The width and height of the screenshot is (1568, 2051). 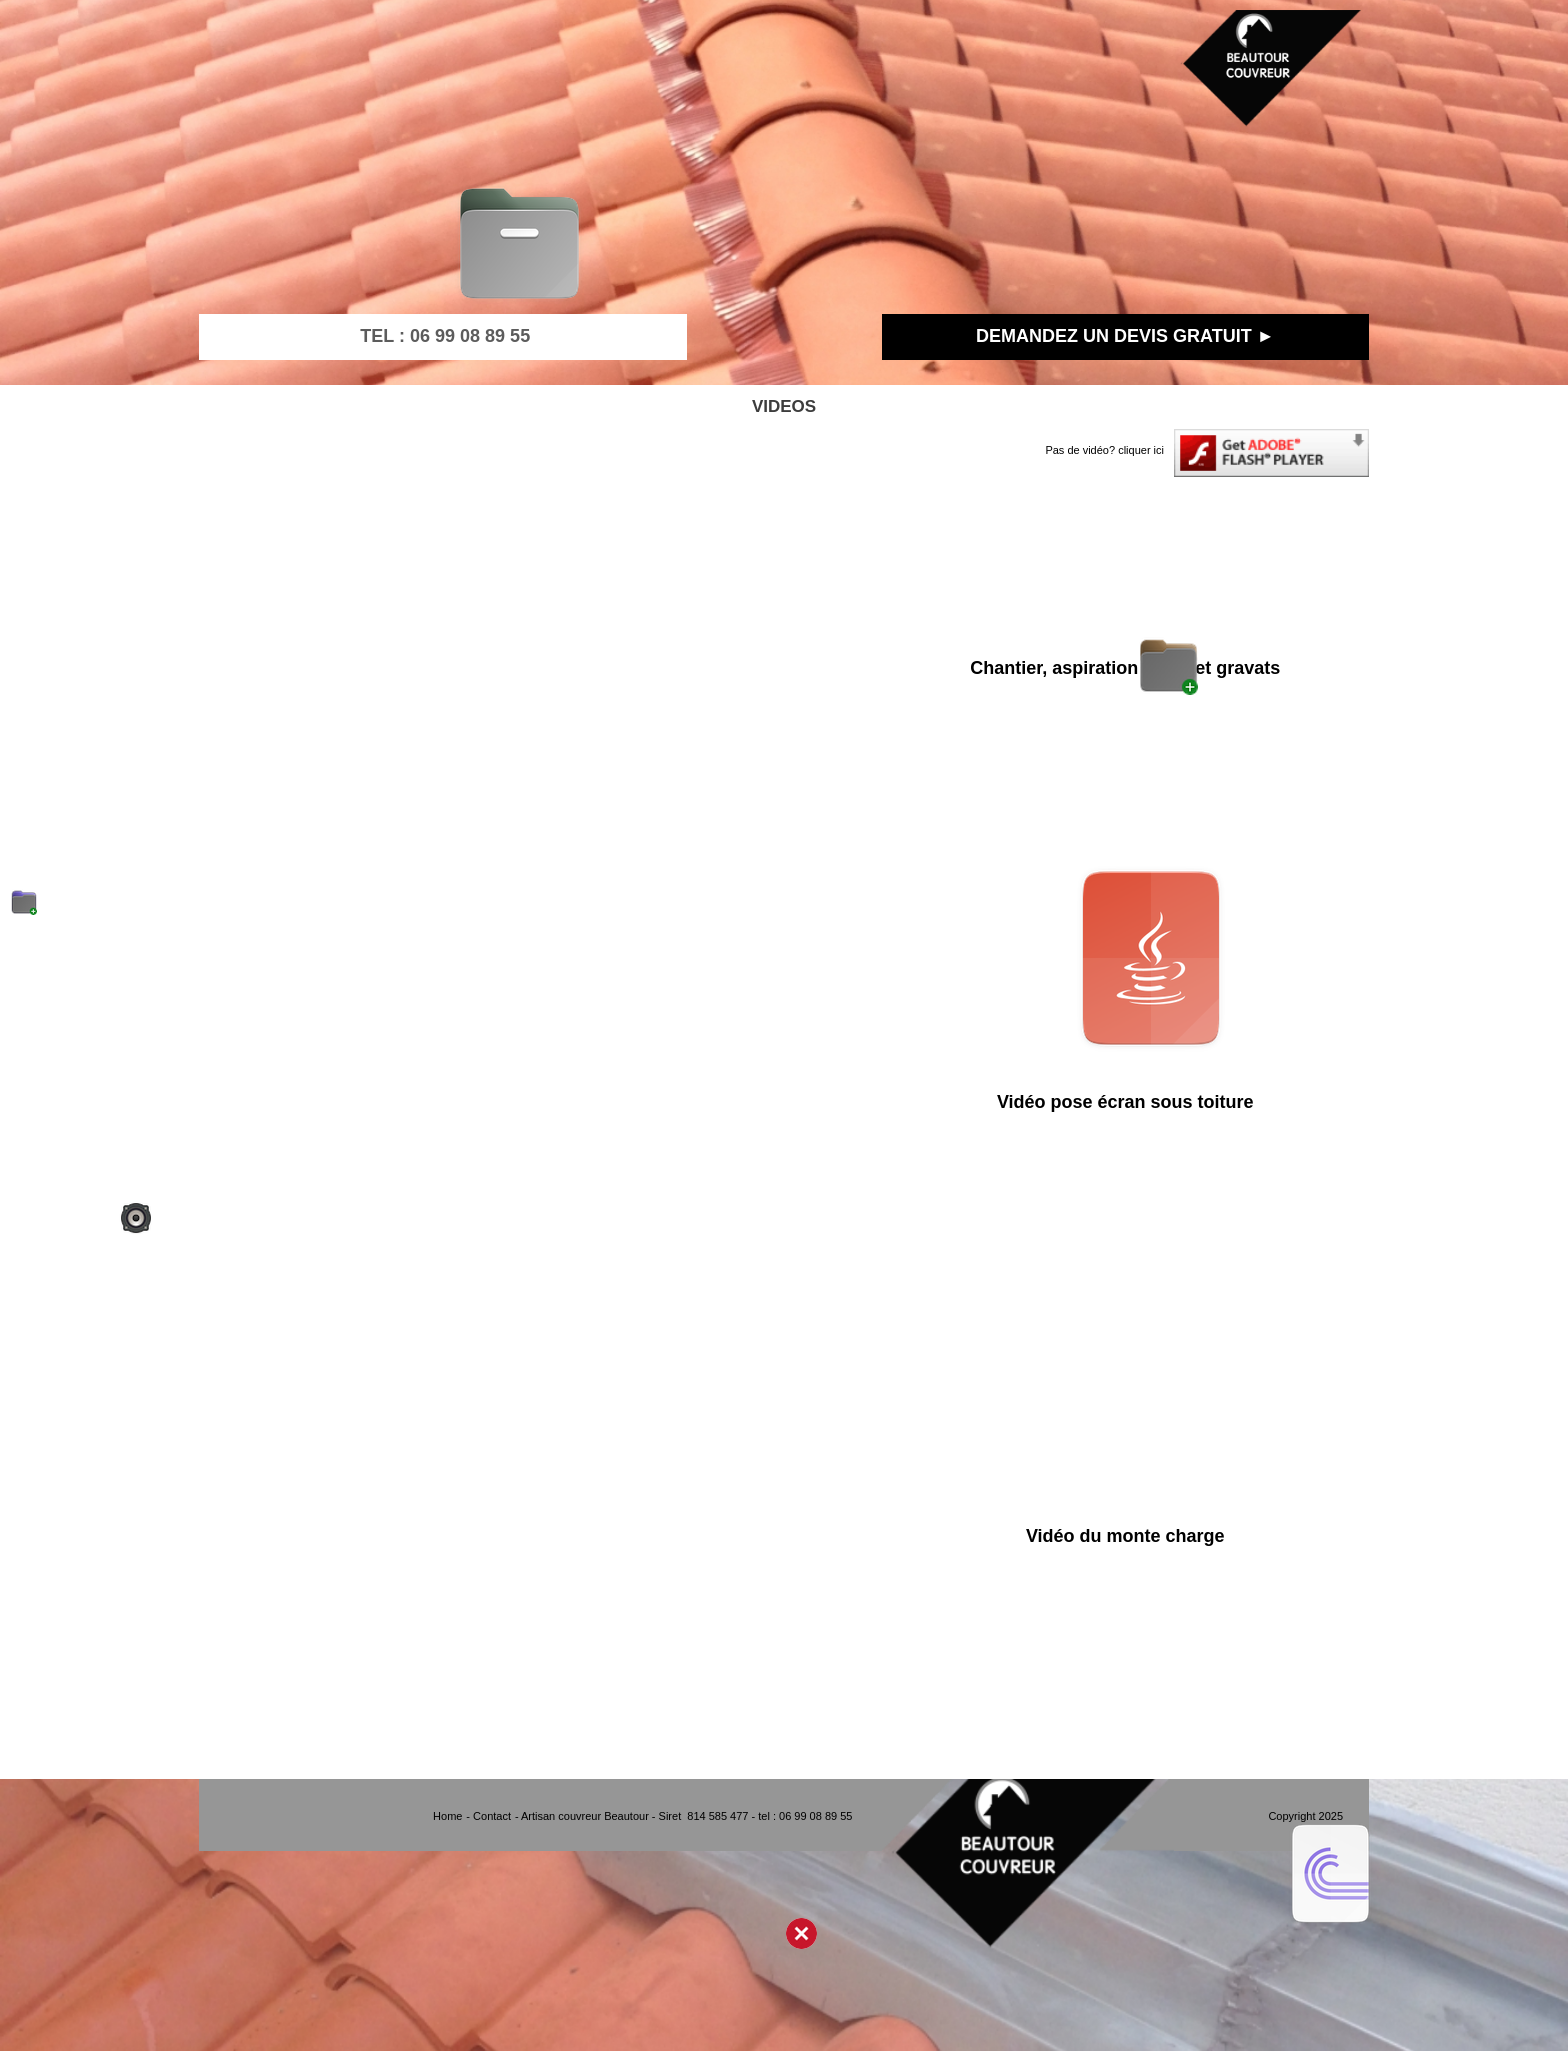 I want to click on create a new folder, so click(x=24, y=902).